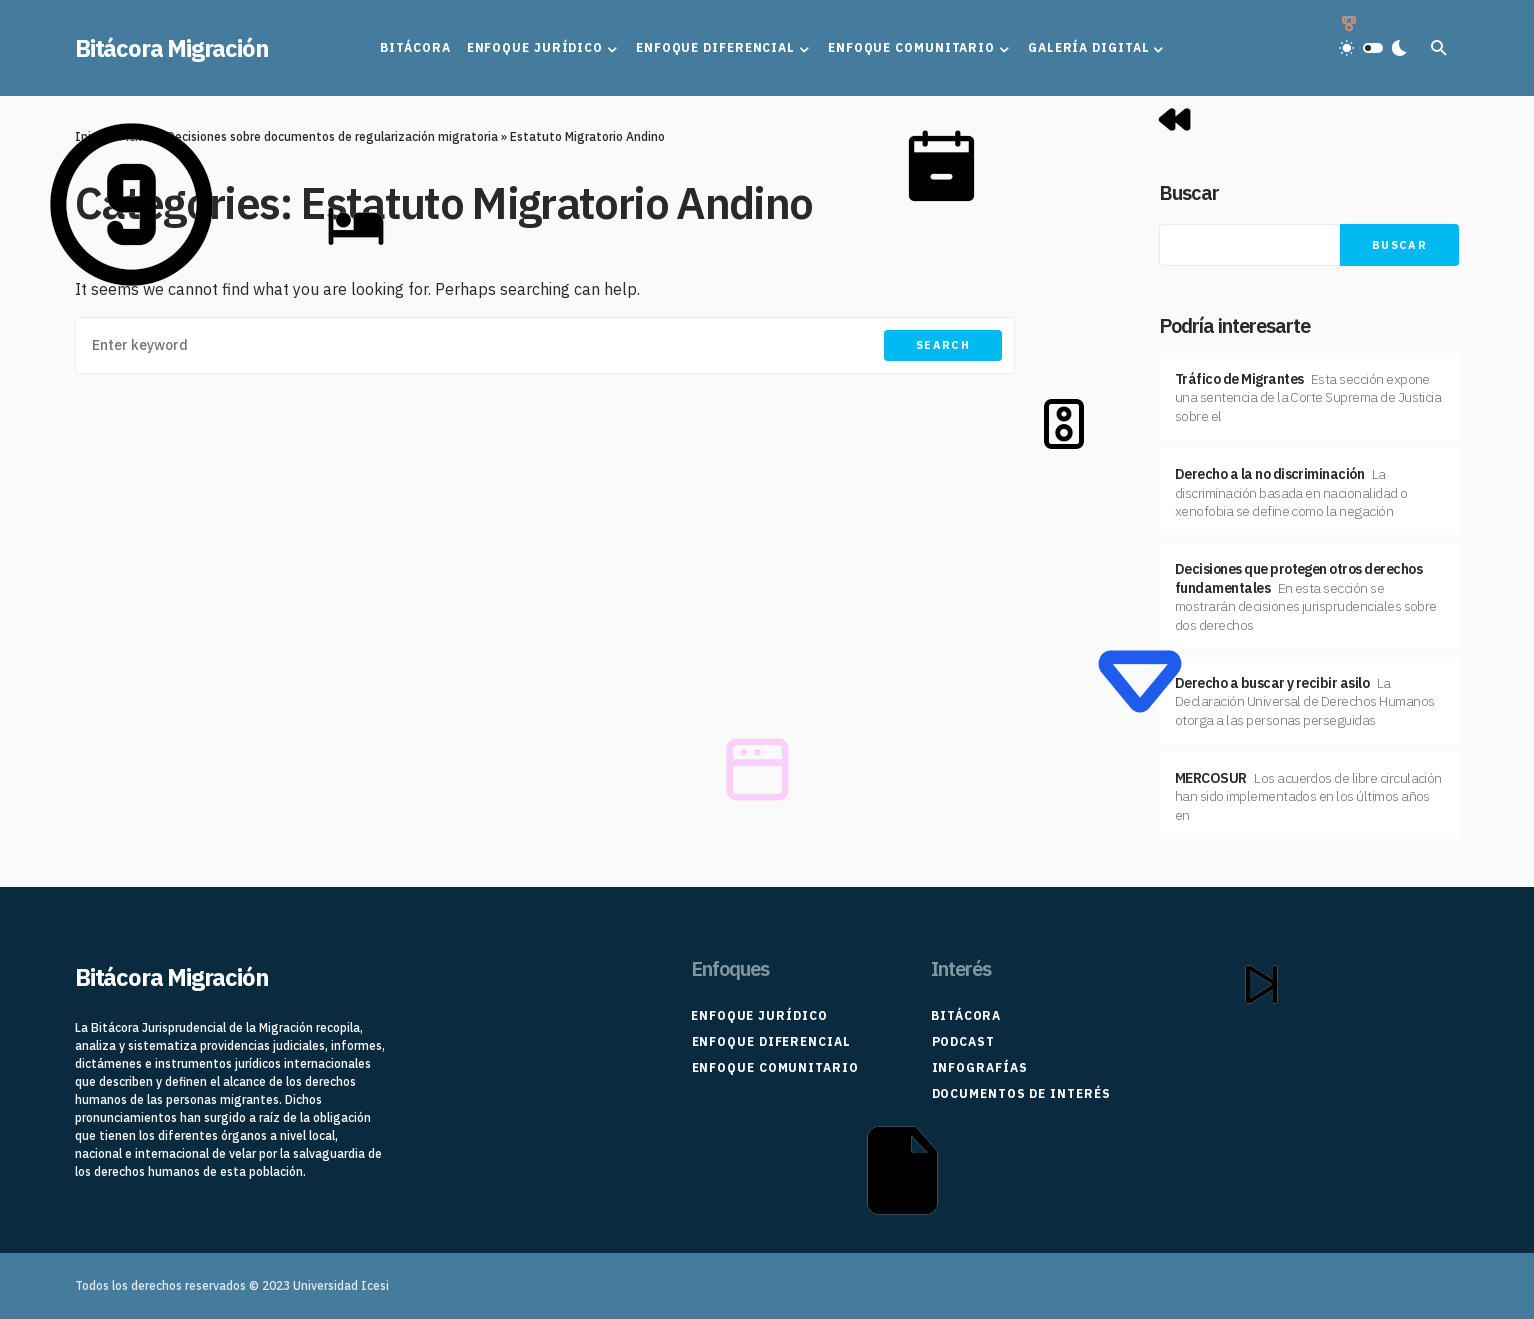 The width and height of the screenshot is (1534, 1319). Describe the element at coordinates (1140, 678) in the screenshot. I see `expand dropdown menu` at that location.